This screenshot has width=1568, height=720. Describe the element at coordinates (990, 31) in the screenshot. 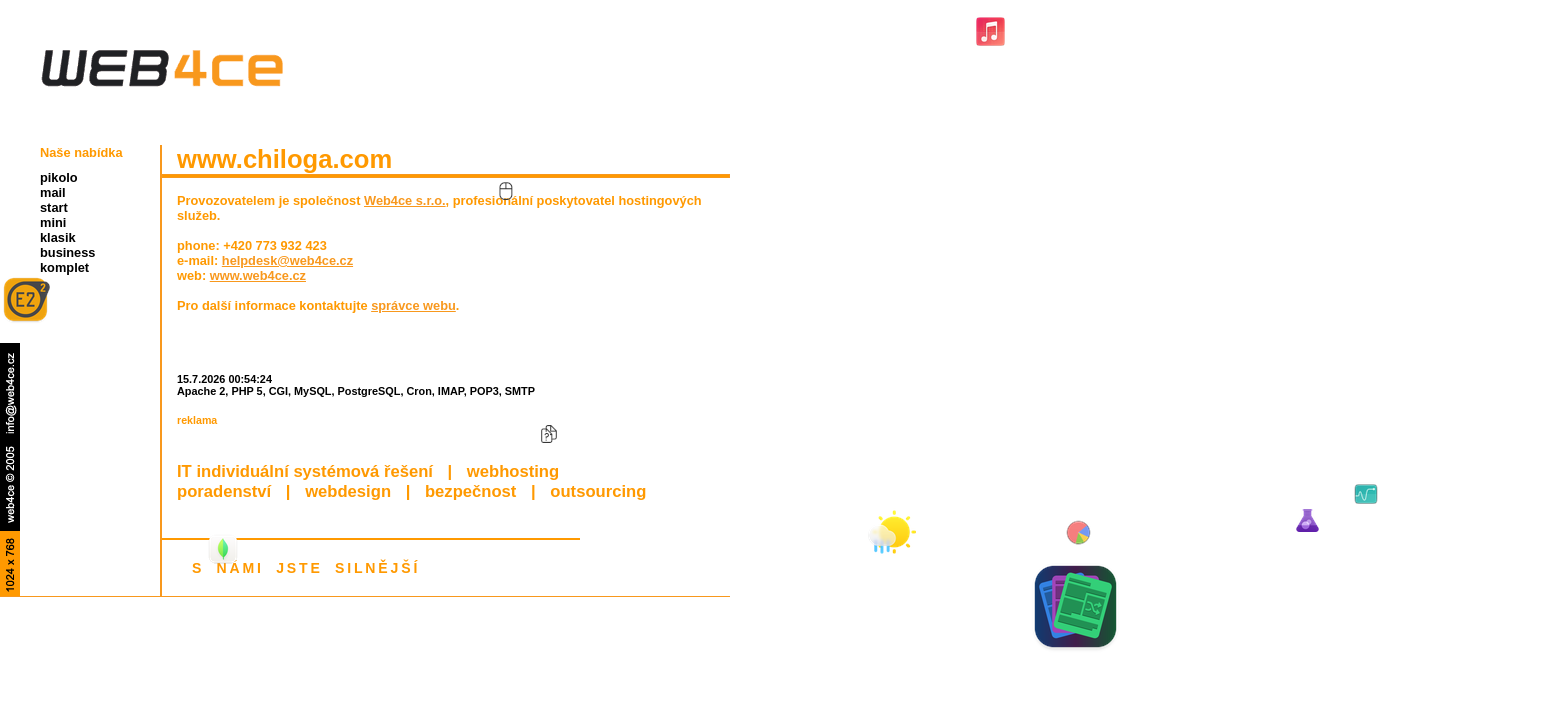

I see `open the music player app` at that location.